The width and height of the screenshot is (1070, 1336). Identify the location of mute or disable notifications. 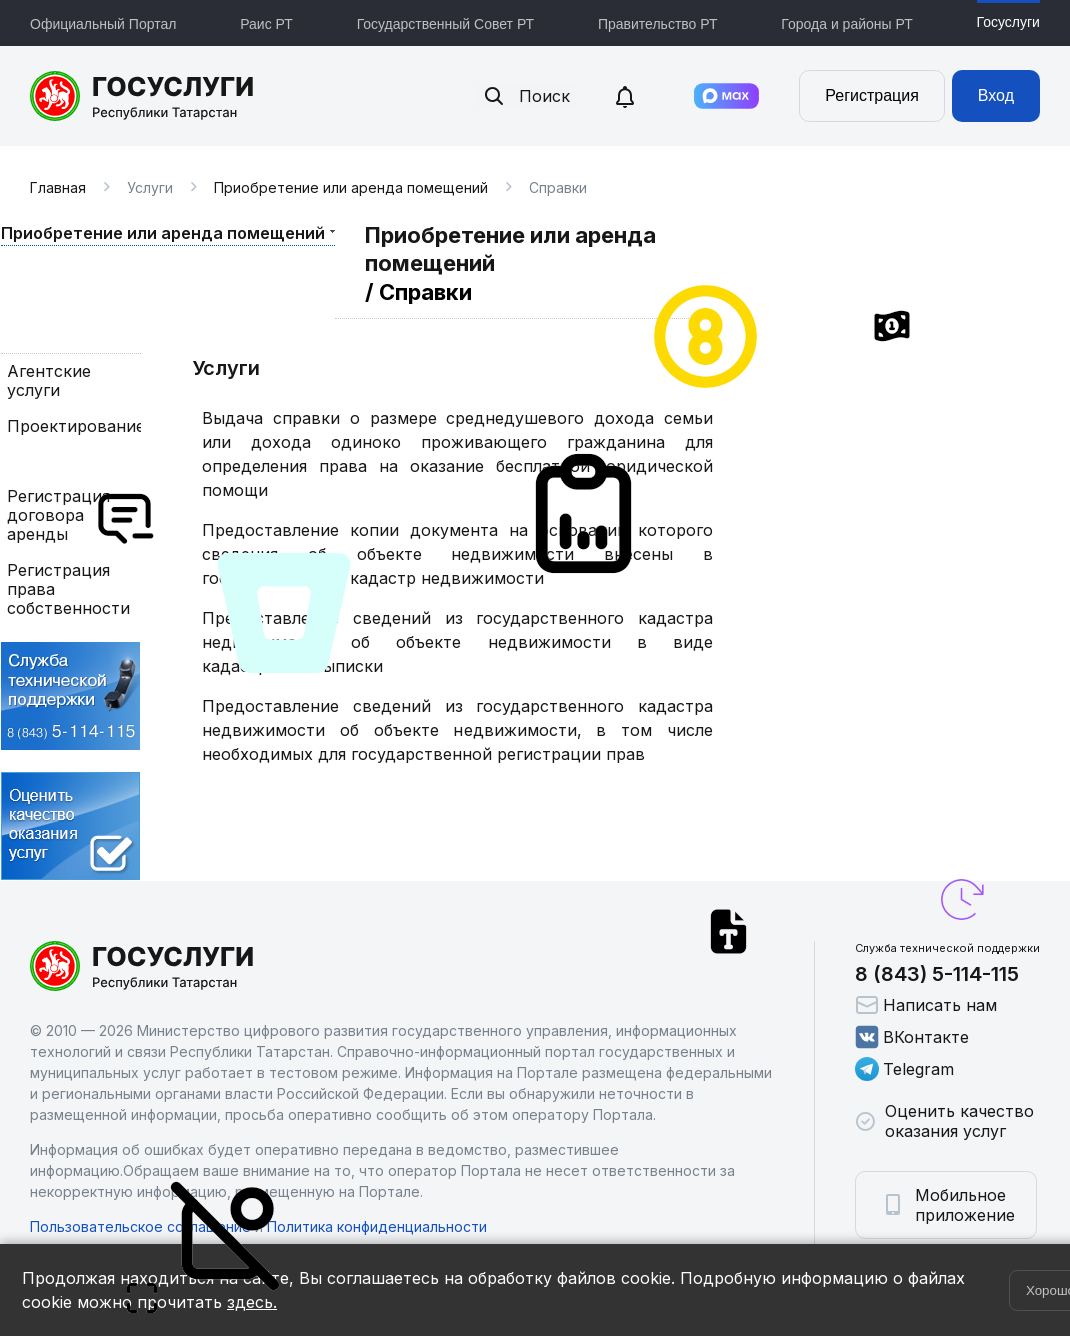
(225, 1236).